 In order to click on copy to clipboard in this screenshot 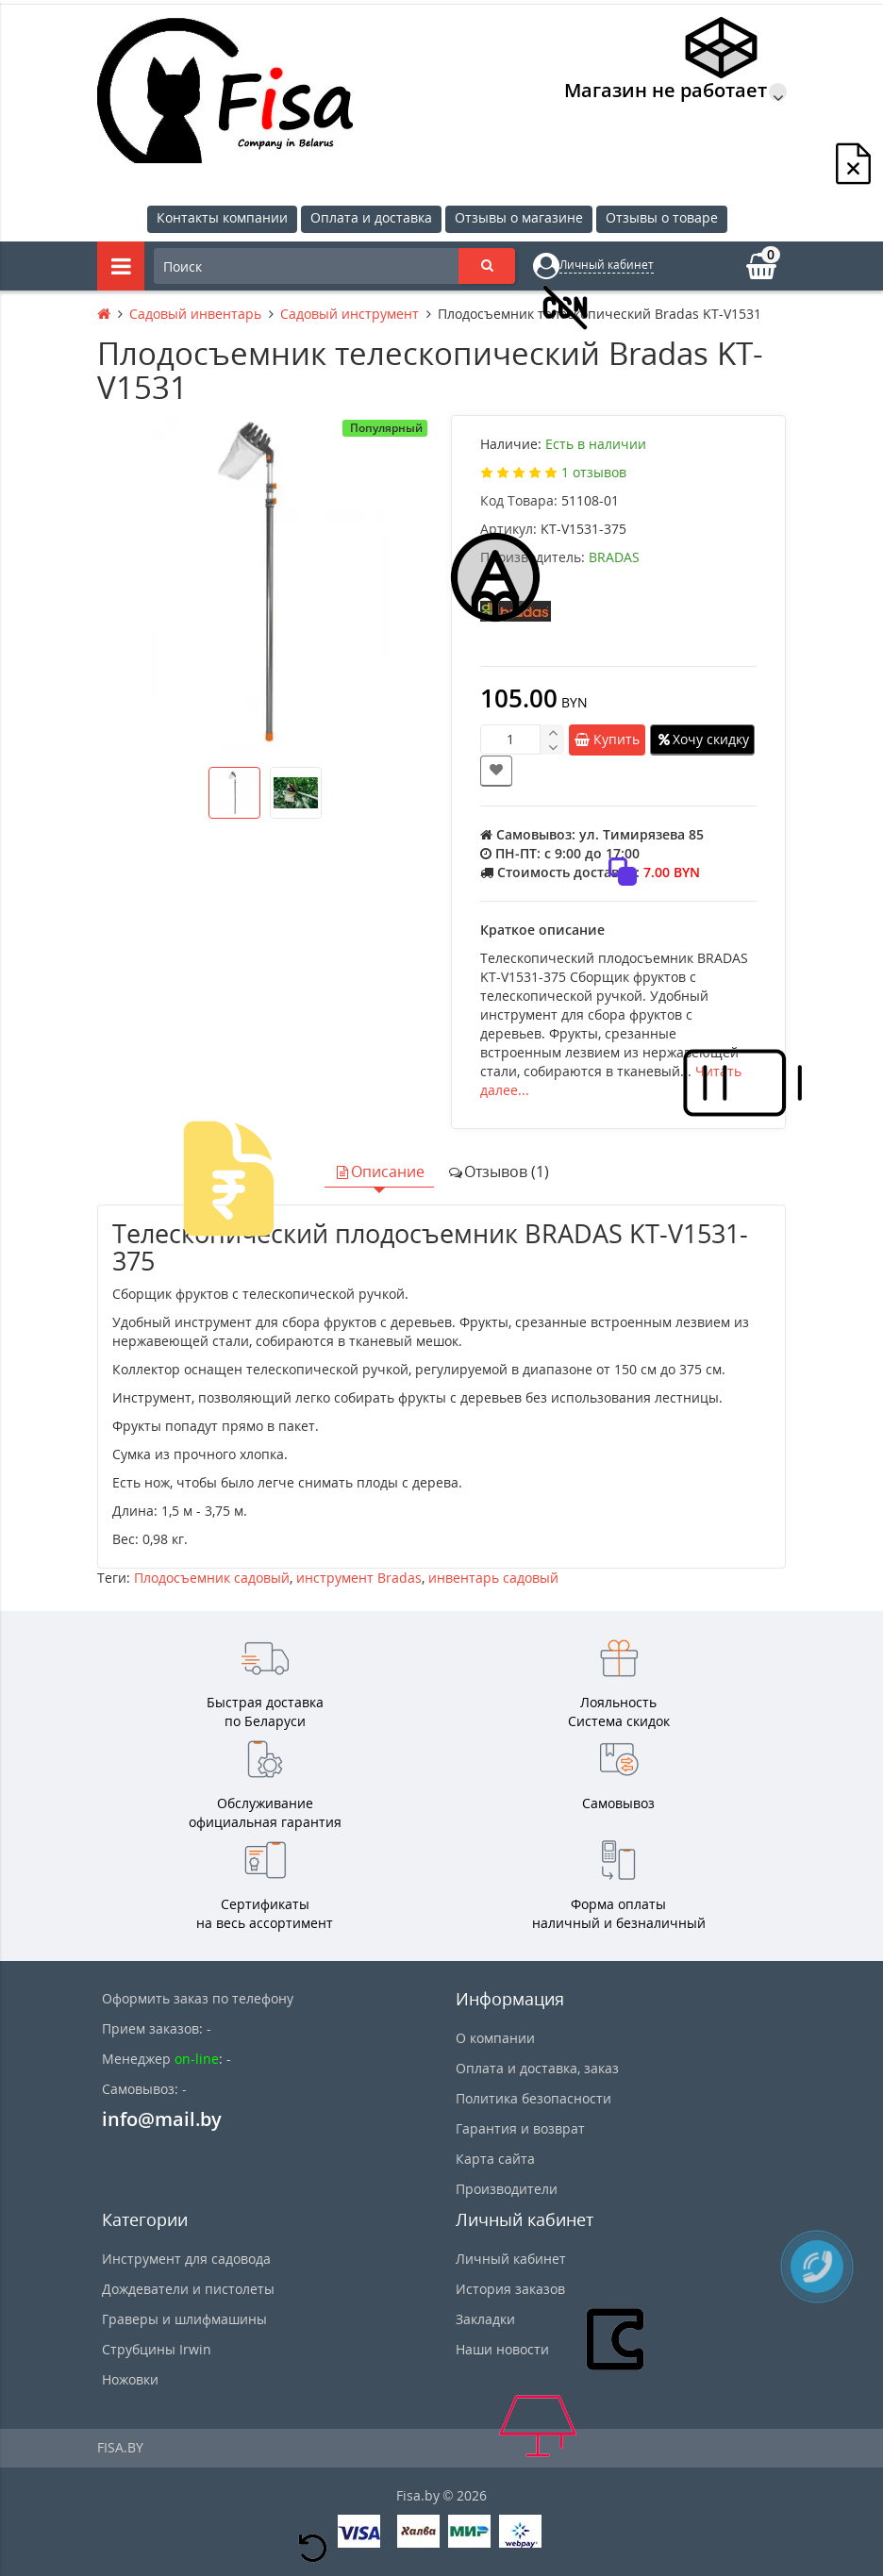, I will do `click(623, 872)`.